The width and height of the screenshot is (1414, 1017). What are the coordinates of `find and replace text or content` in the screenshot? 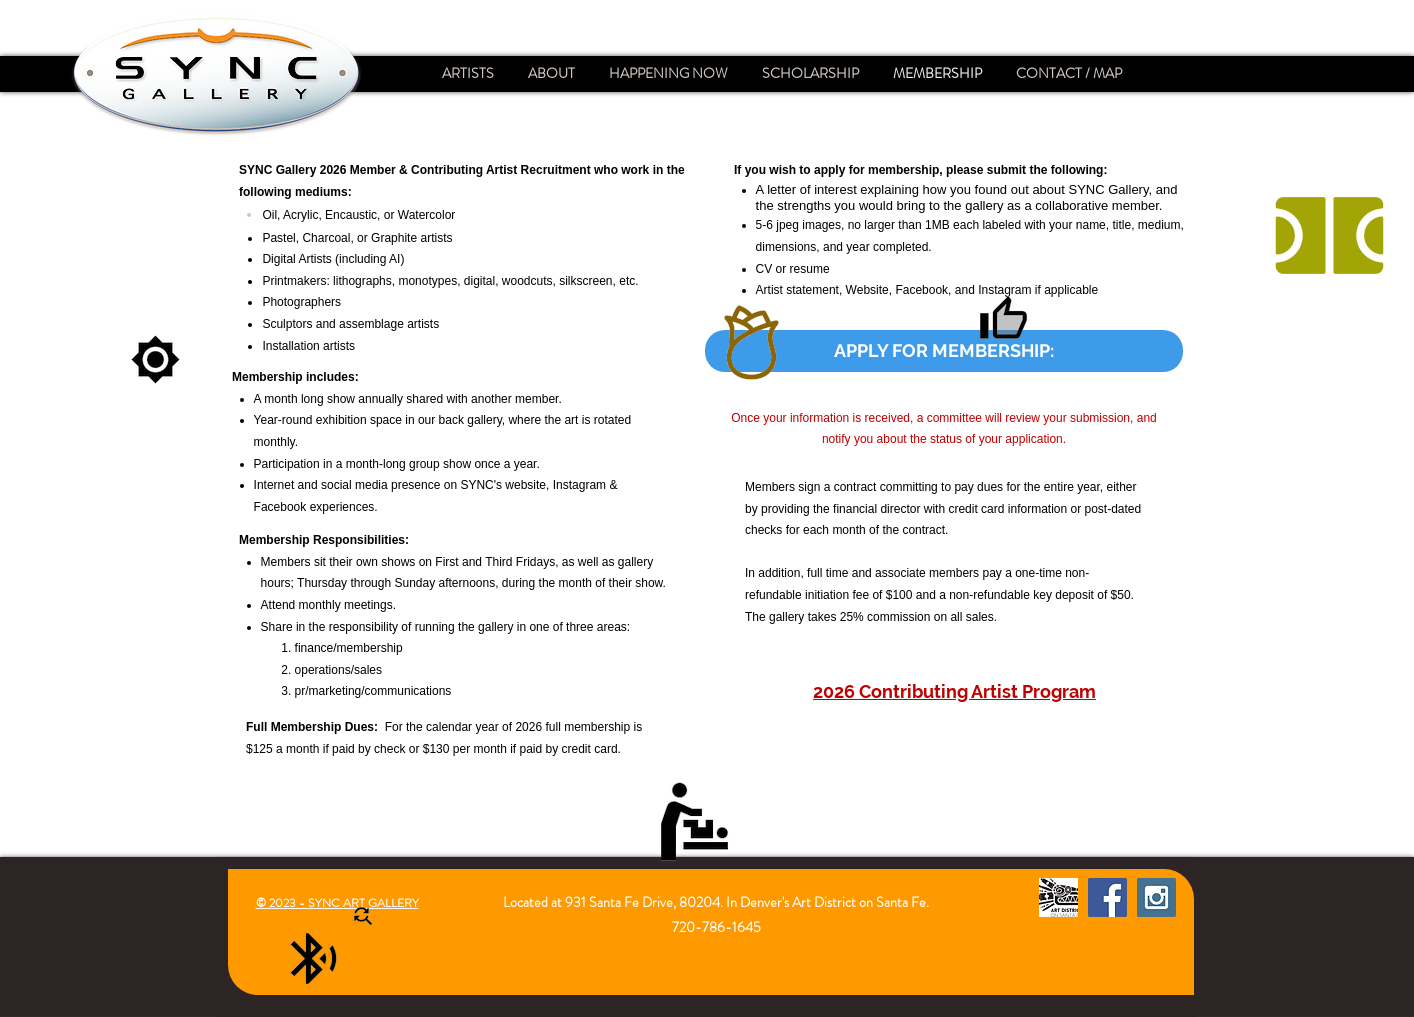 It's located at (362, 915).